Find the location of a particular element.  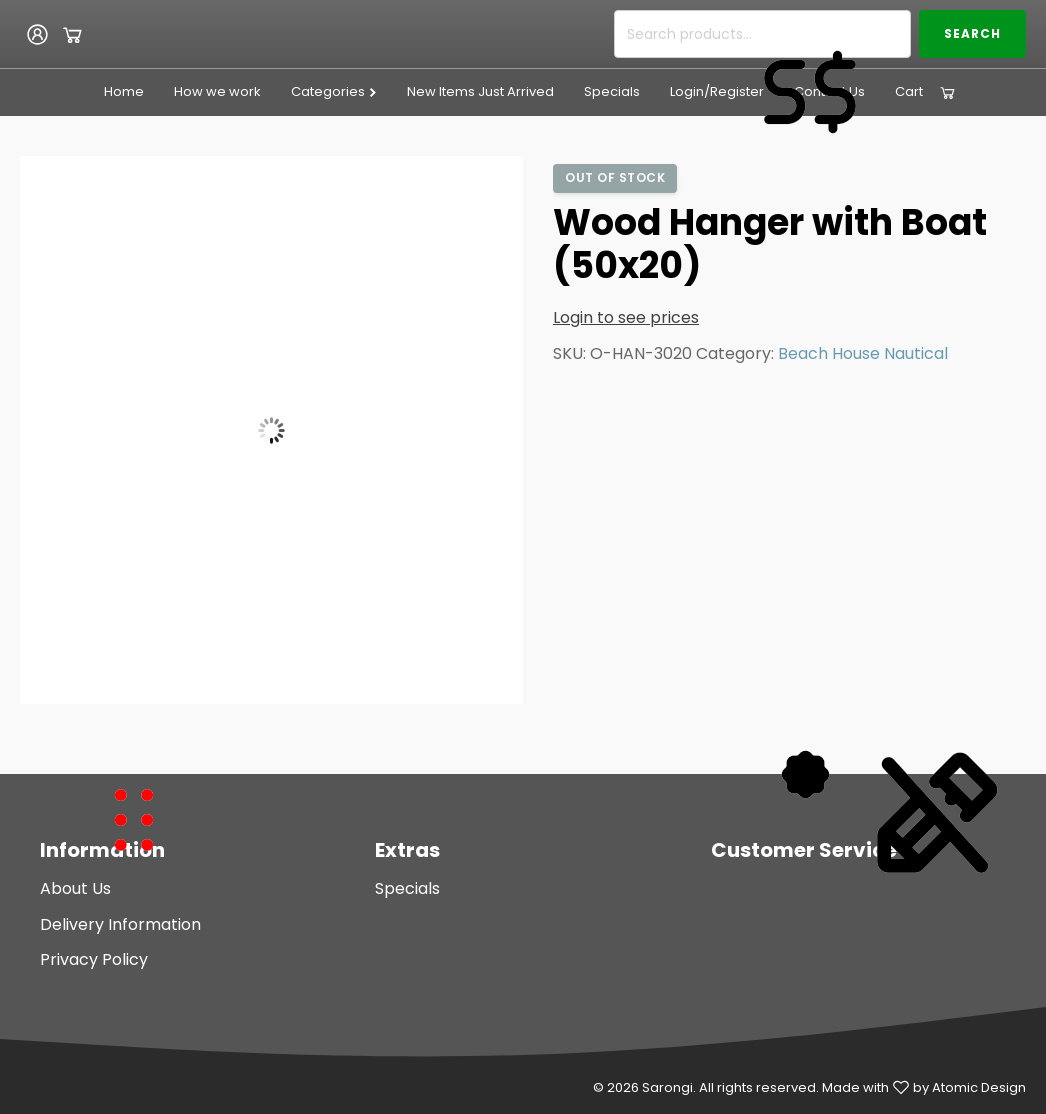

indicates singapore dollar currency is located at coordinates (810, 92).